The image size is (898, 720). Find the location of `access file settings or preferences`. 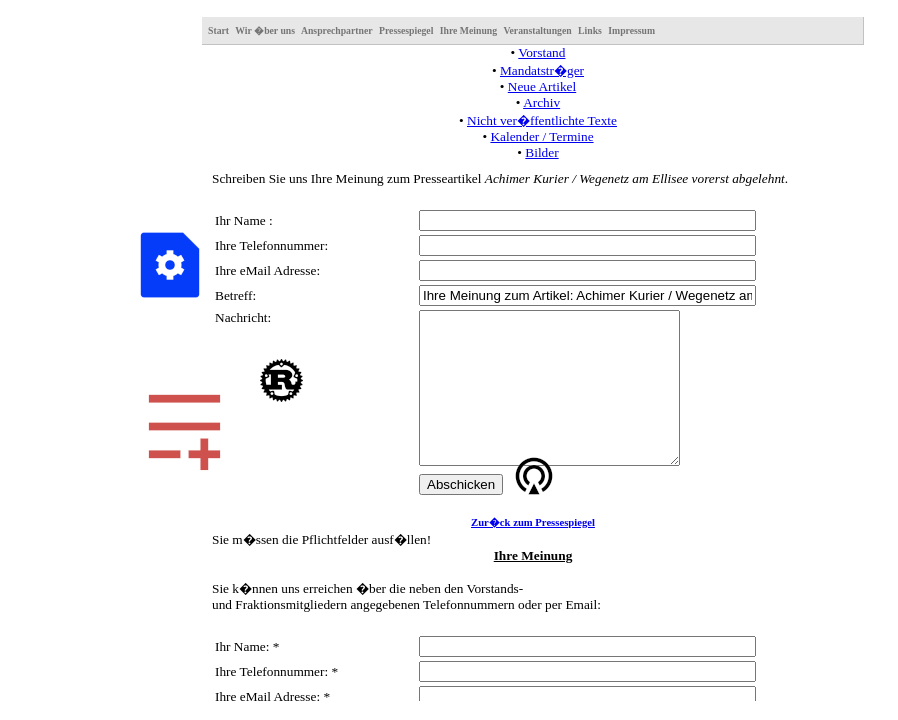

access file settings or preferences is located at coordinates (170, 265).